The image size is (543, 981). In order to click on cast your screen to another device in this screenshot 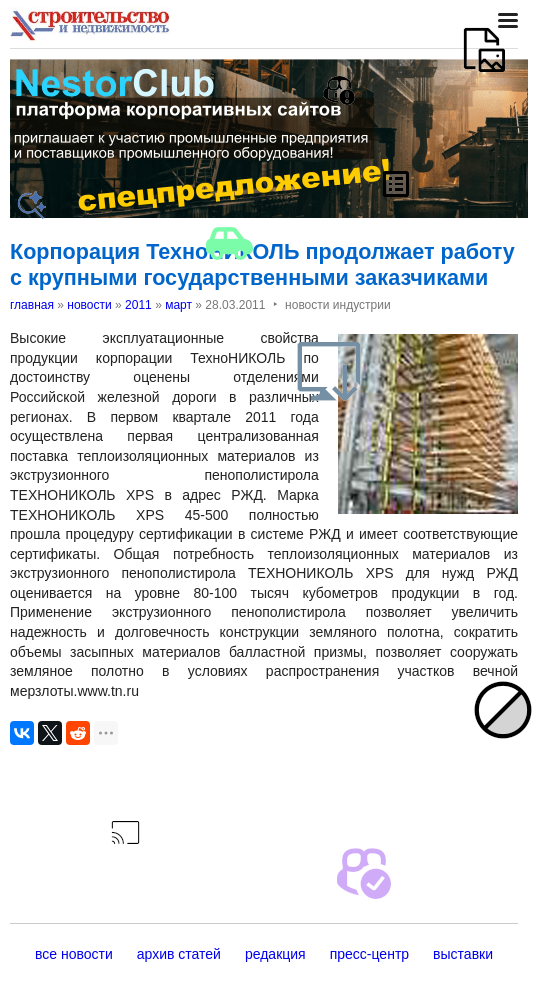, I will do `click(125, 832)`.